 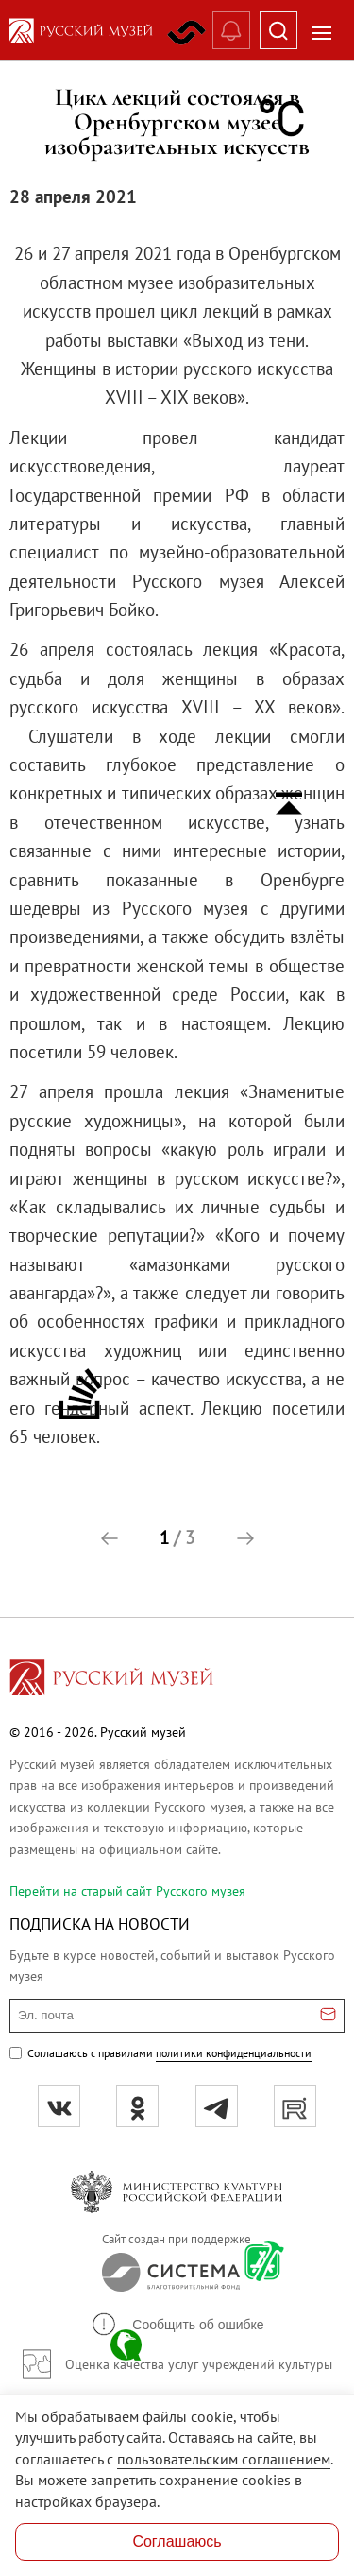 I want to click on semaphore ci logo, so click(x=186, y=32).